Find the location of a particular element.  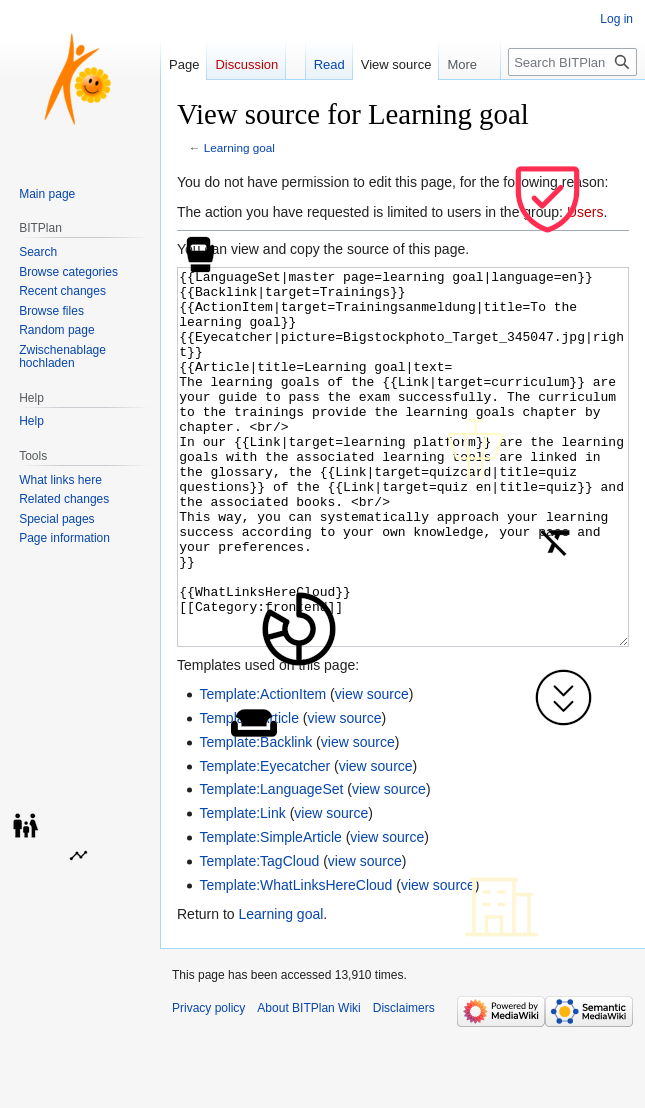

clear text formatting is located at coordinates (556, 541).